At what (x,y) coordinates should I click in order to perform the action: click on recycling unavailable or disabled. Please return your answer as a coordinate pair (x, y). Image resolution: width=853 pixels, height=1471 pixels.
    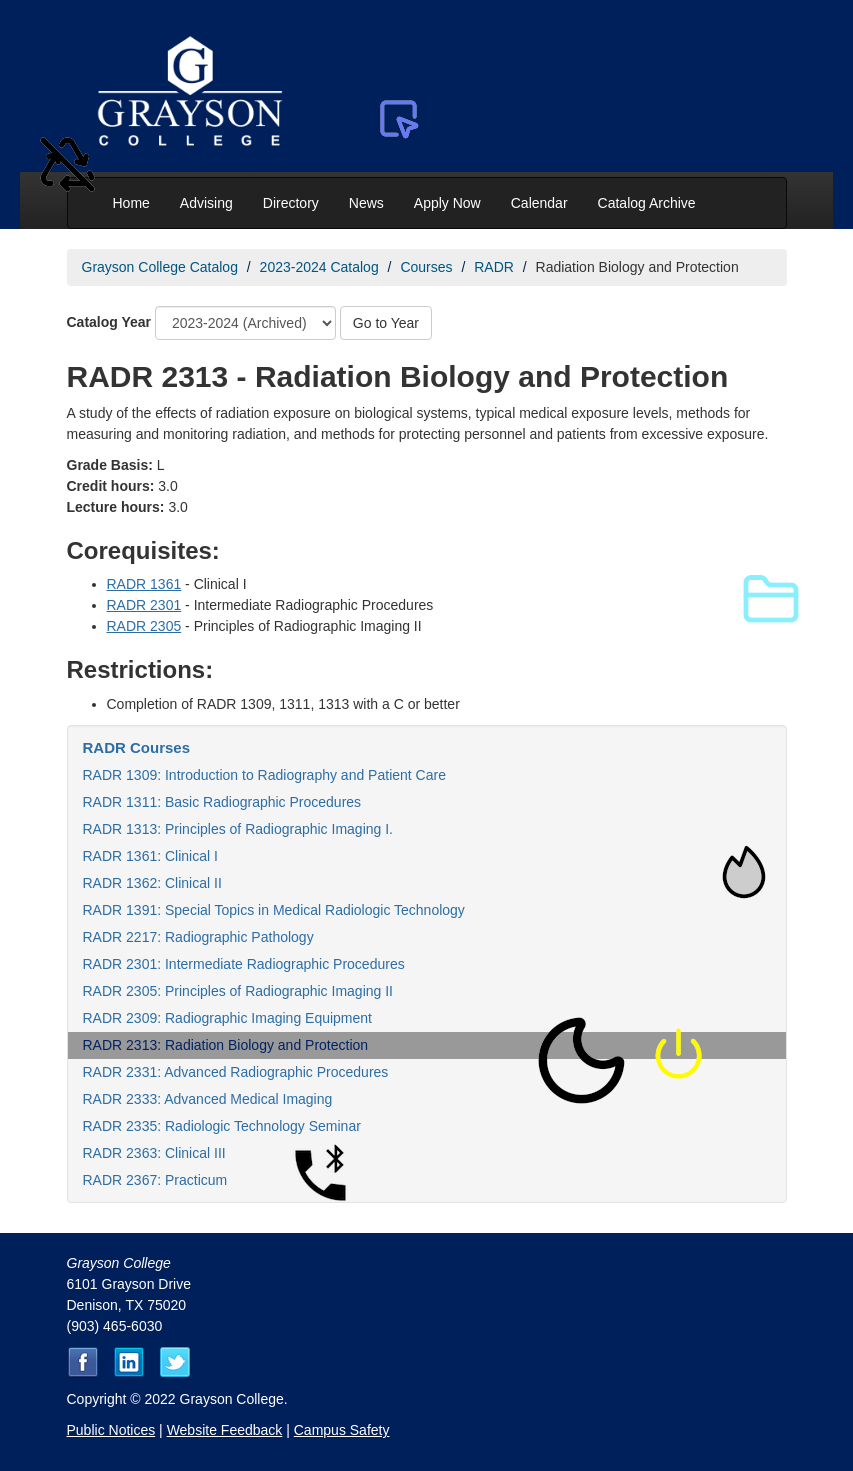
    Looking at the image, I should click on (67, 164).